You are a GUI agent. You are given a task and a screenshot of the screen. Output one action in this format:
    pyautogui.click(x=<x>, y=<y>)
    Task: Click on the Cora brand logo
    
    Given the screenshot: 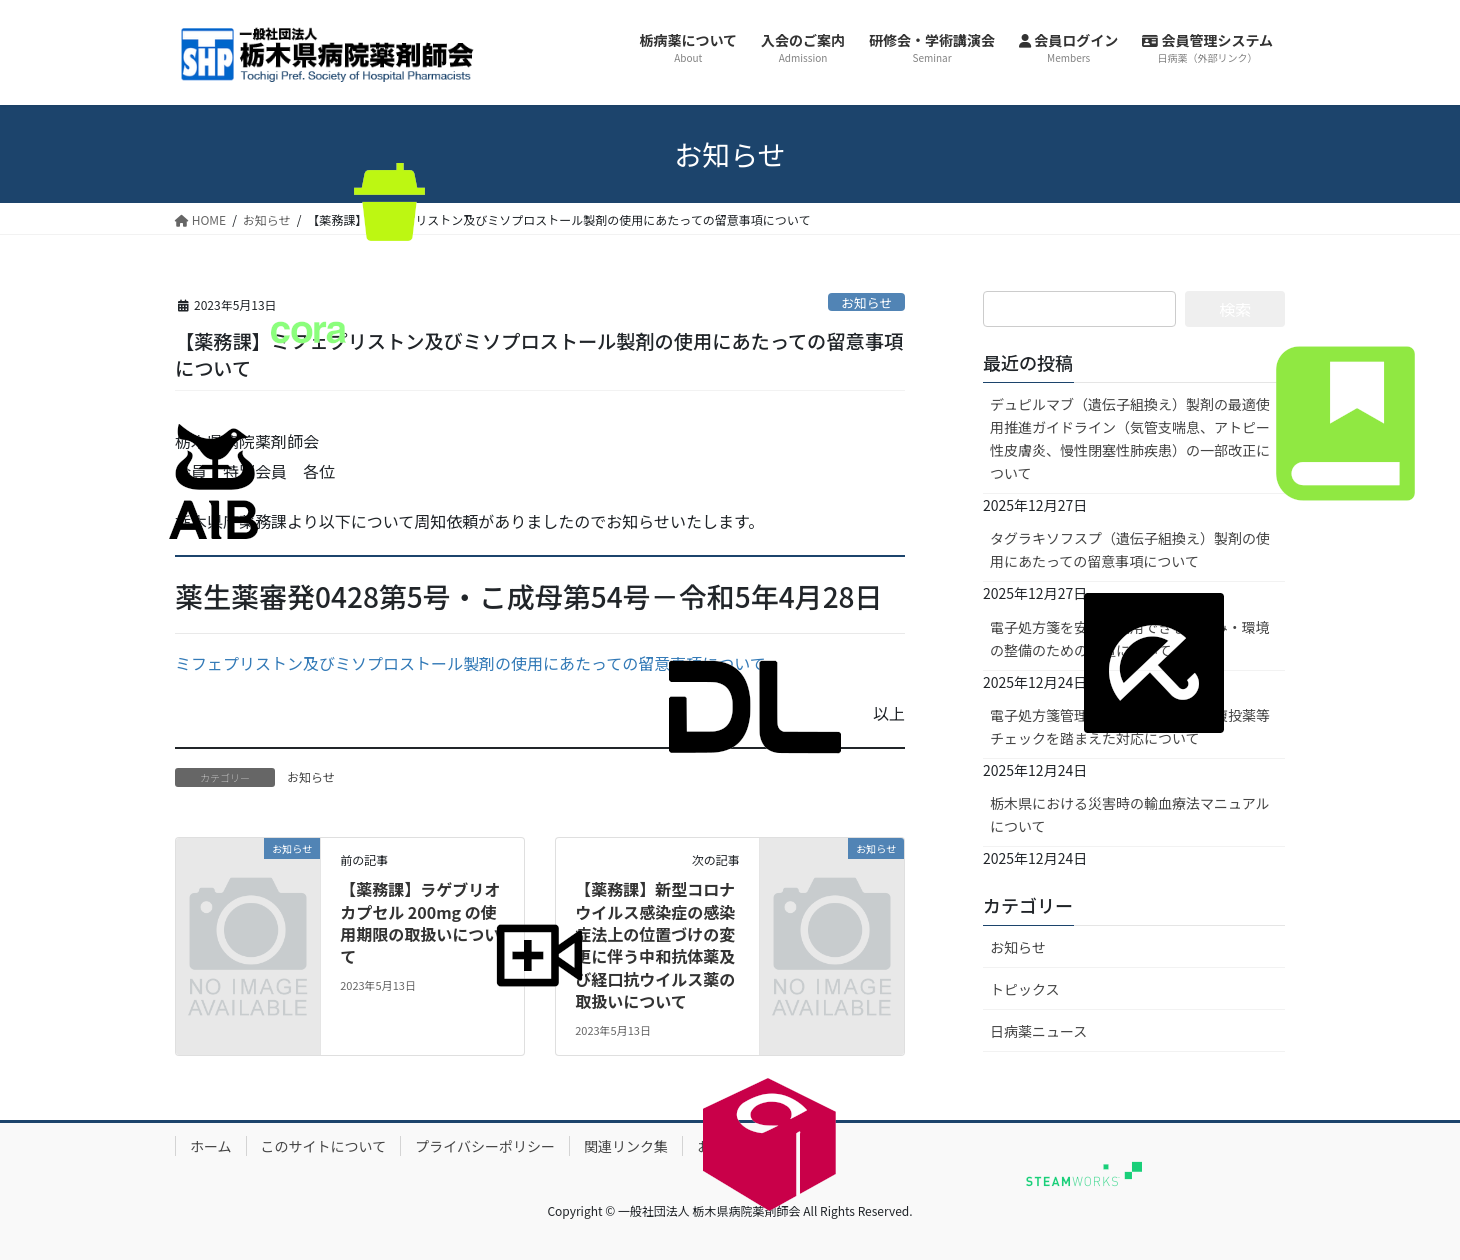 What is the action you would take?
    pyautogui.click(x=308, y=332)
    